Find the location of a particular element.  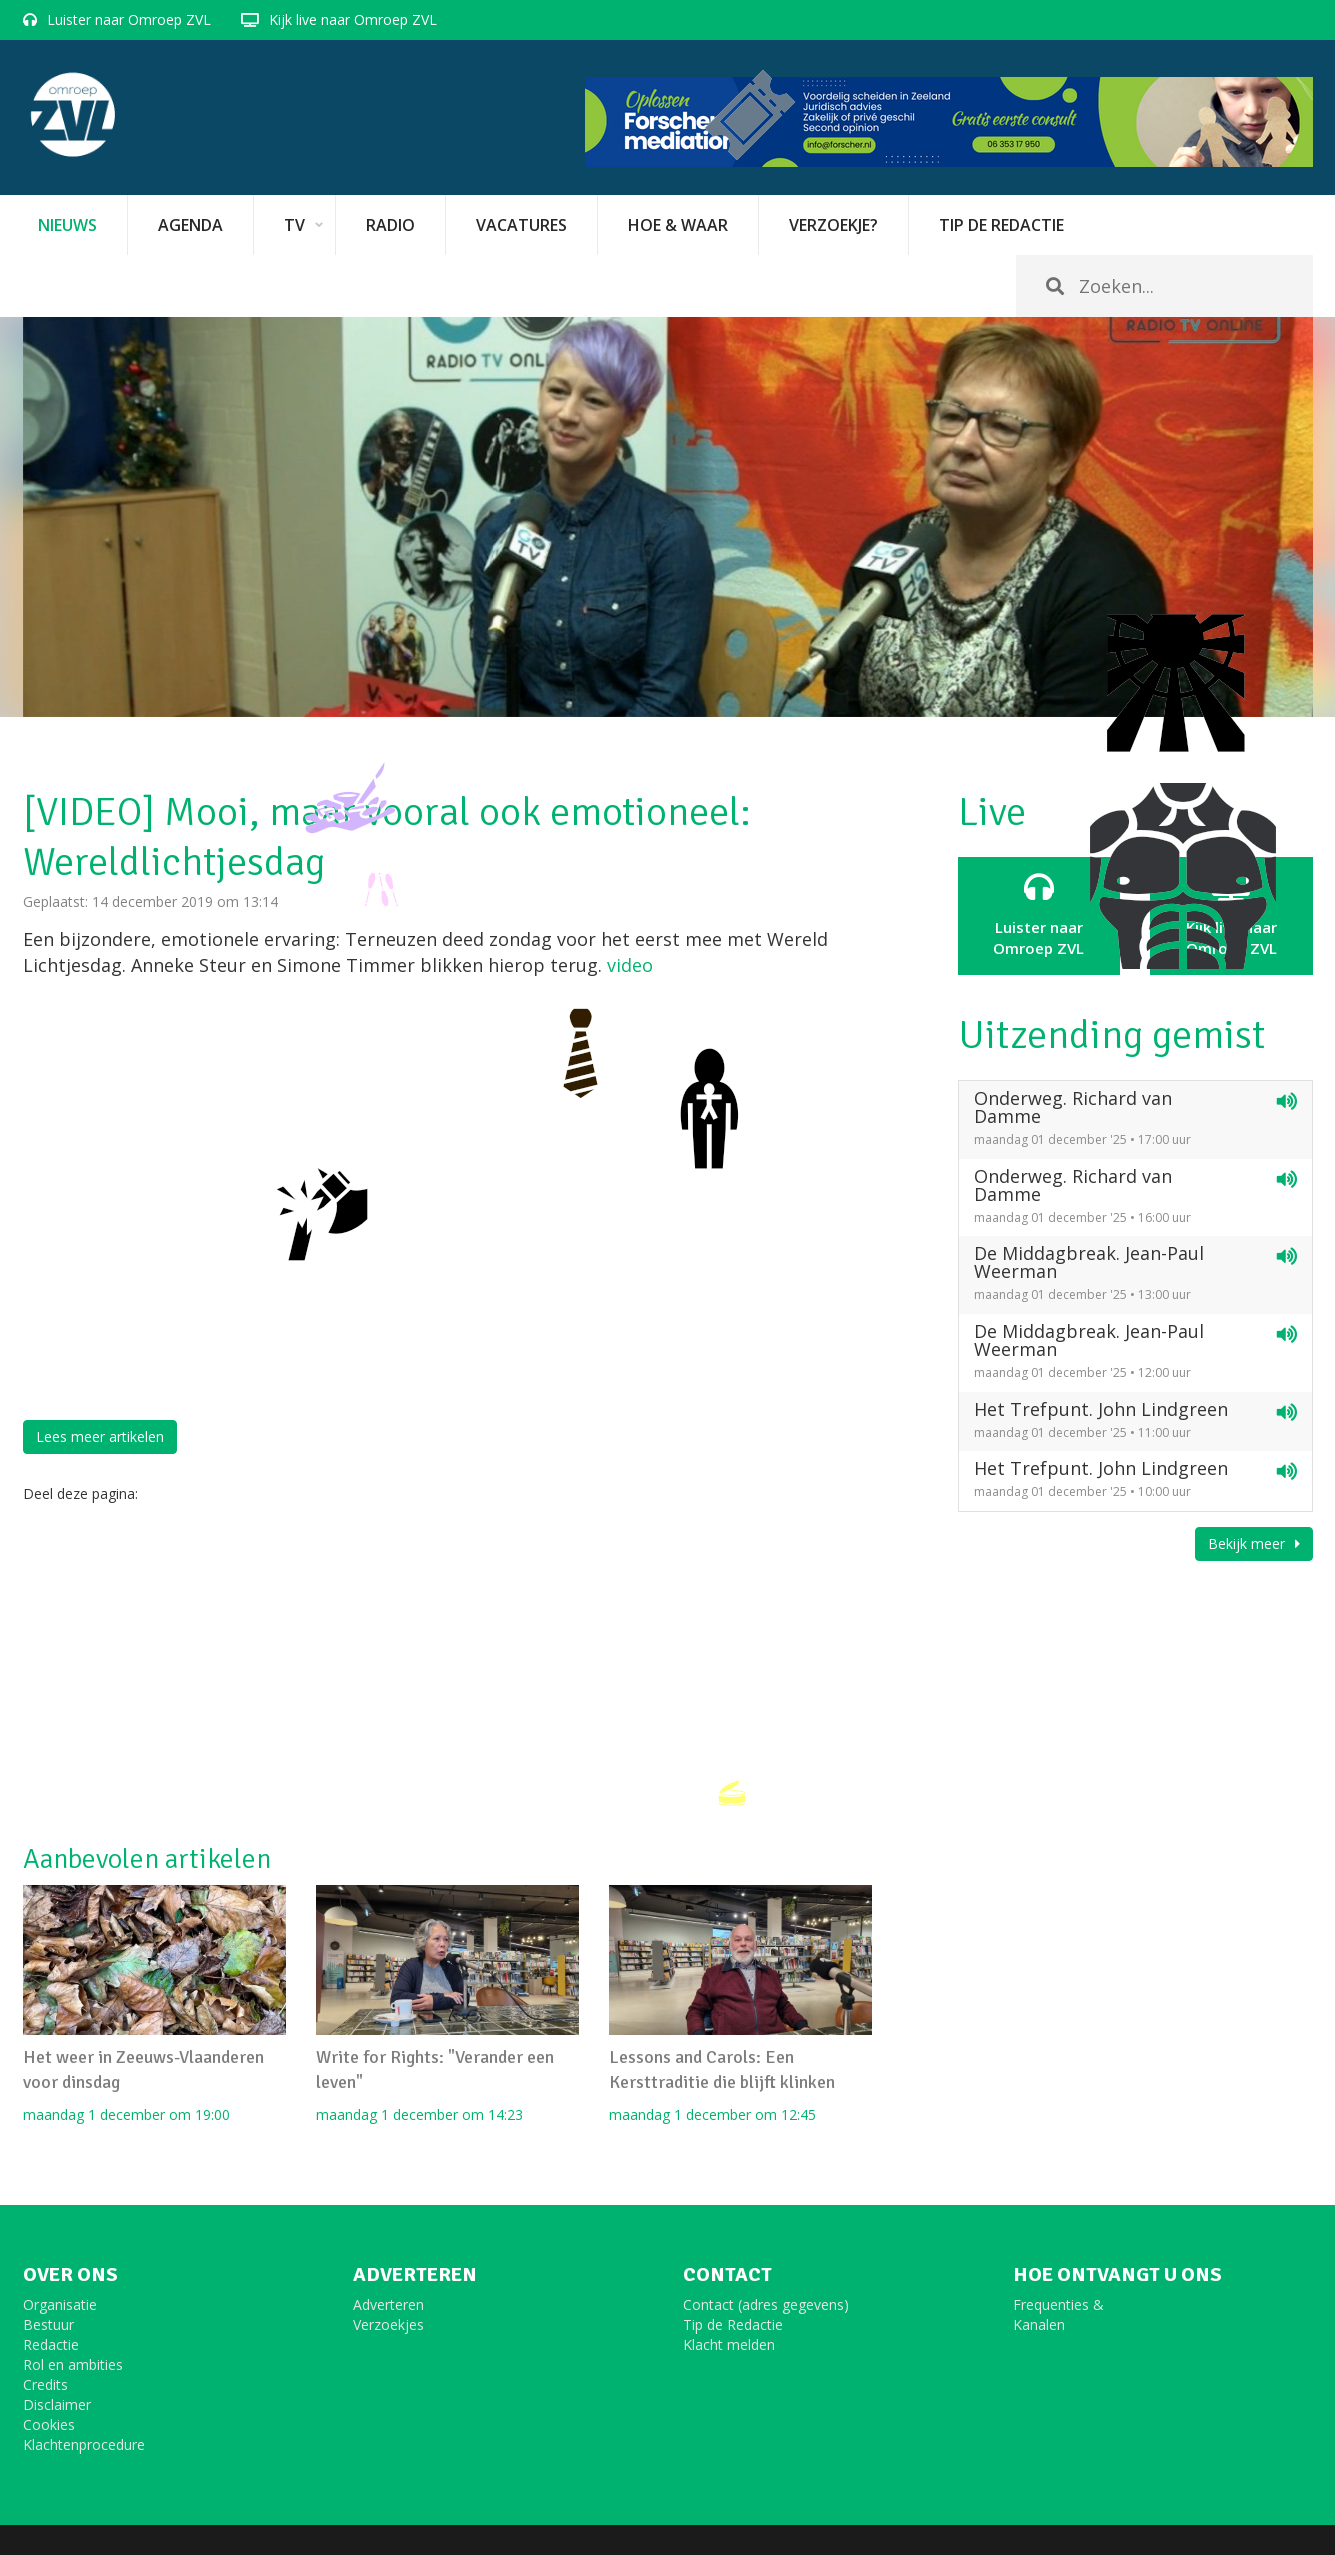

indicates sunny or clear weather conditions is located at coordinates (1176, 683).